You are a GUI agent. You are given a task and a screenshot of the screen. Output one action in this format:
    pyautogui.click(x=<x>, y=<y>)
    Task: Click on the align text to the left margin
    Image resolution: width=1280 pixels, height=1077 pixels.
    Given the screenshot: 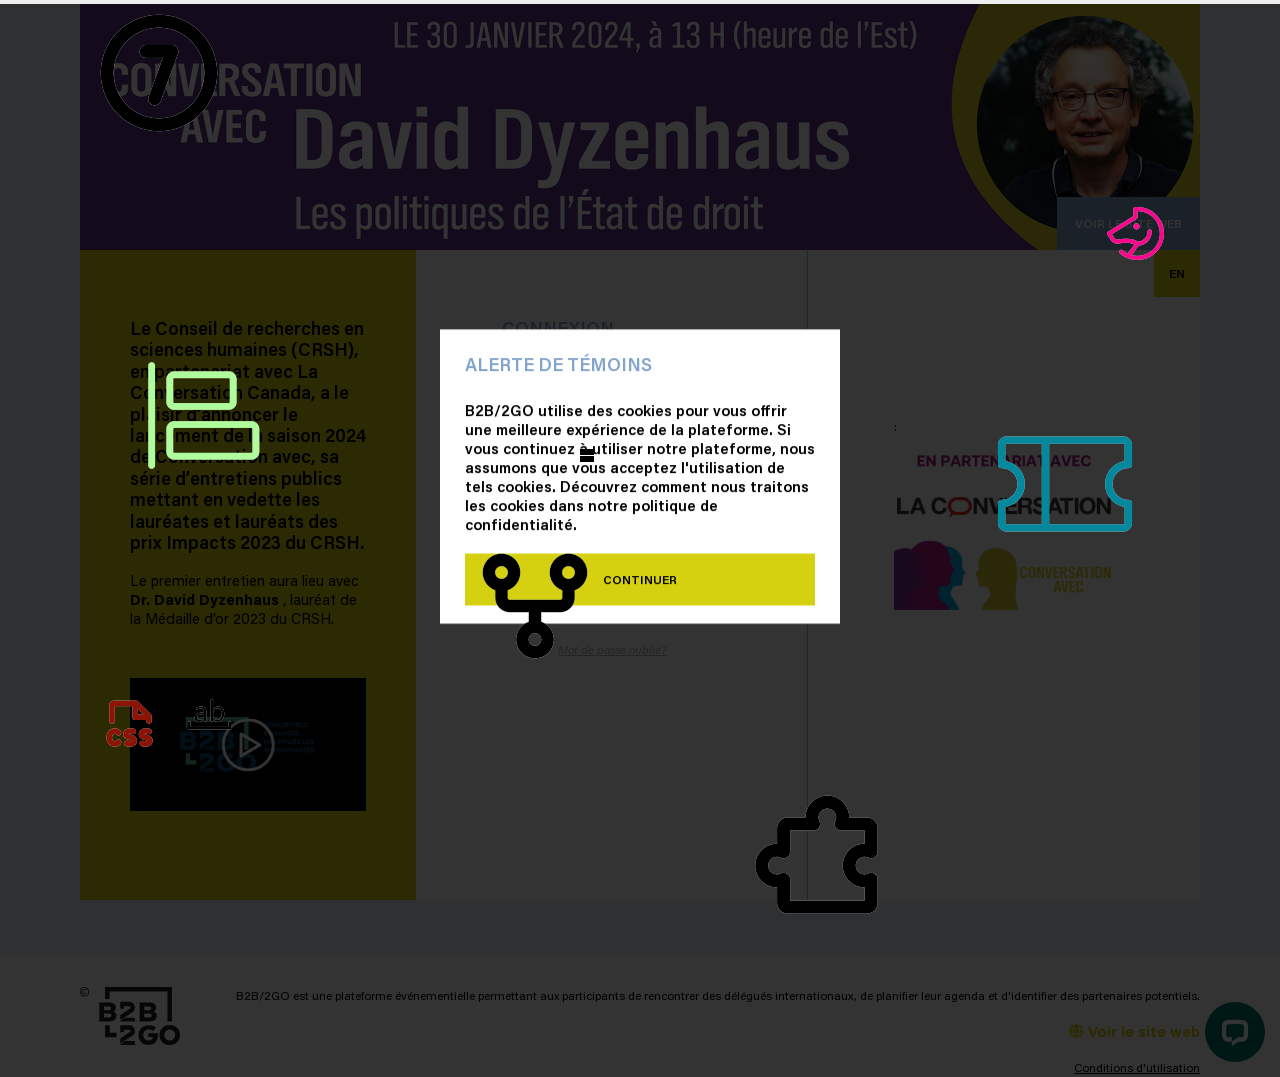 What is the action you would take?
    pyautogui.click(x=201, y=415)
    